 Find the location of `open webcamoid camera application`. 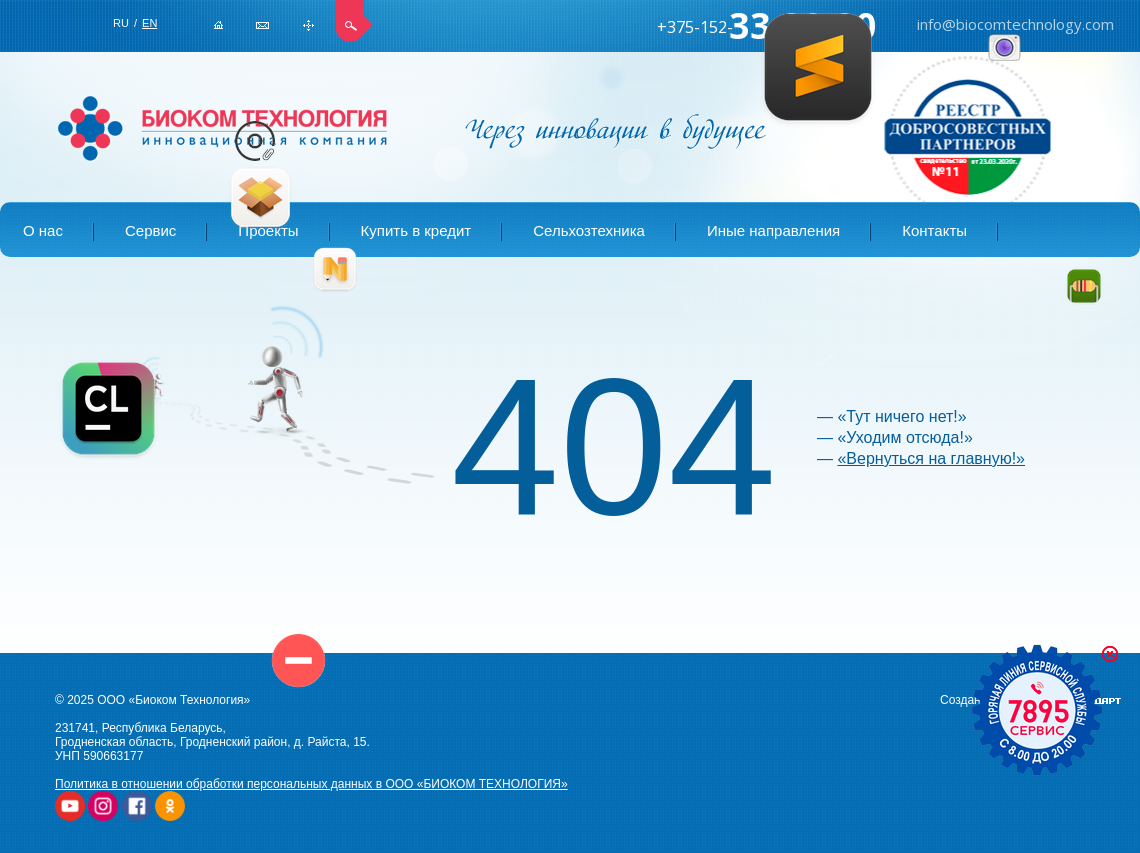

open webcamoid camera application is located at coordinates (1004, 47).